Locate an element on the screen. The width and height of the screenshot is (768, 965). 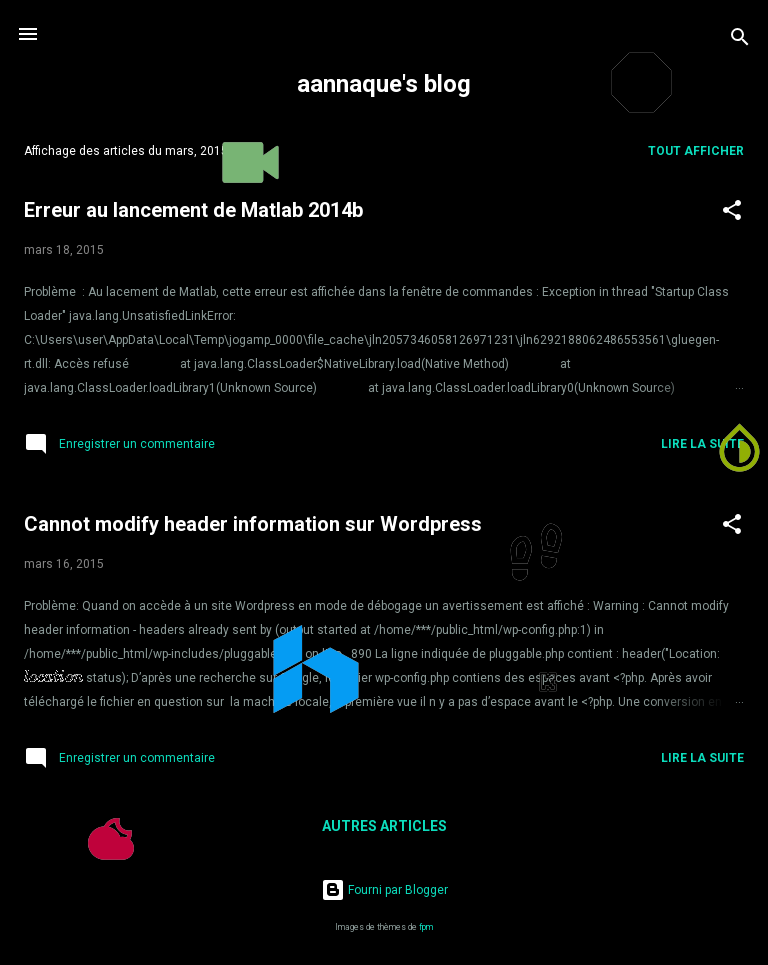
view walking directions or pedestrian route is located at coordinates (534, 552).